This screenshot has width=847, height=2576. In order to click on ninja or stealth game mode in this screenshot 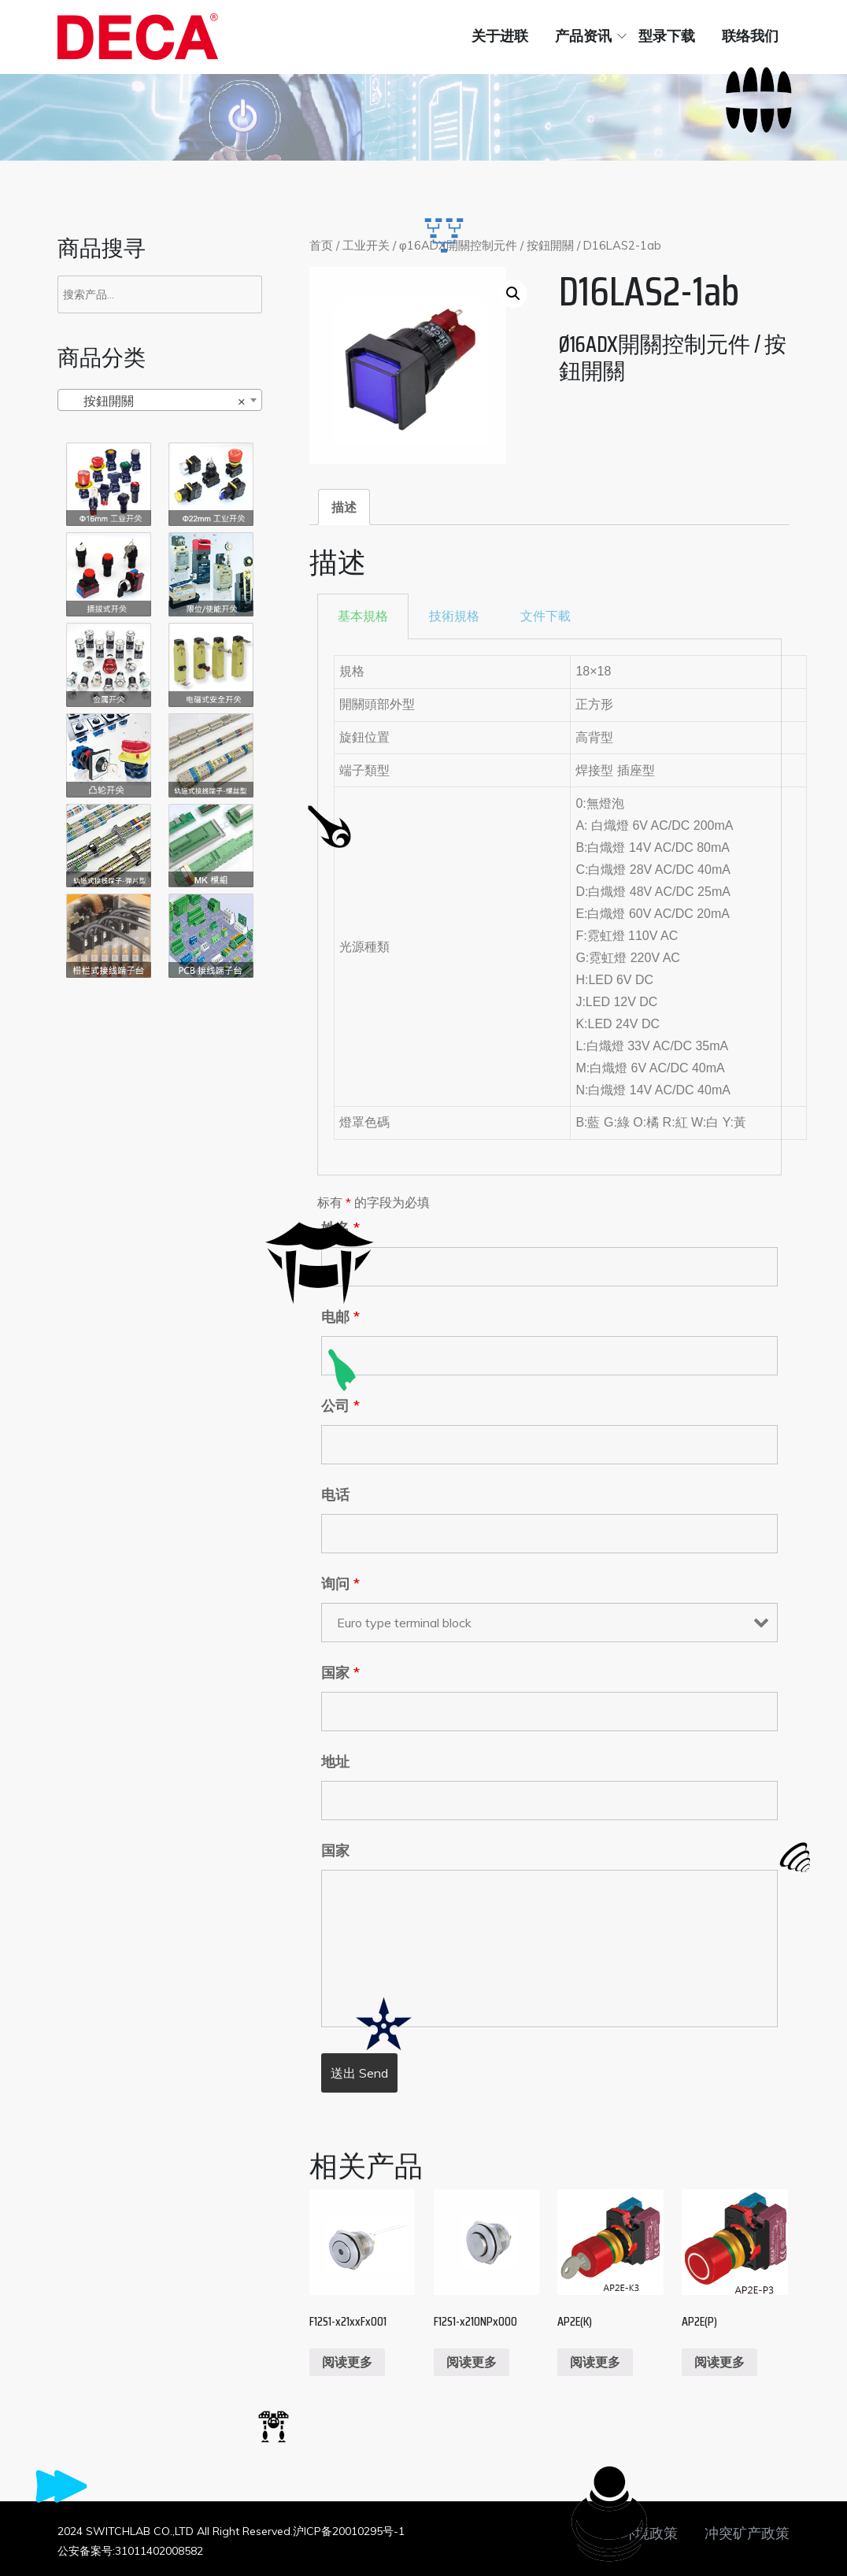, I will do `click(383, 2023)`.